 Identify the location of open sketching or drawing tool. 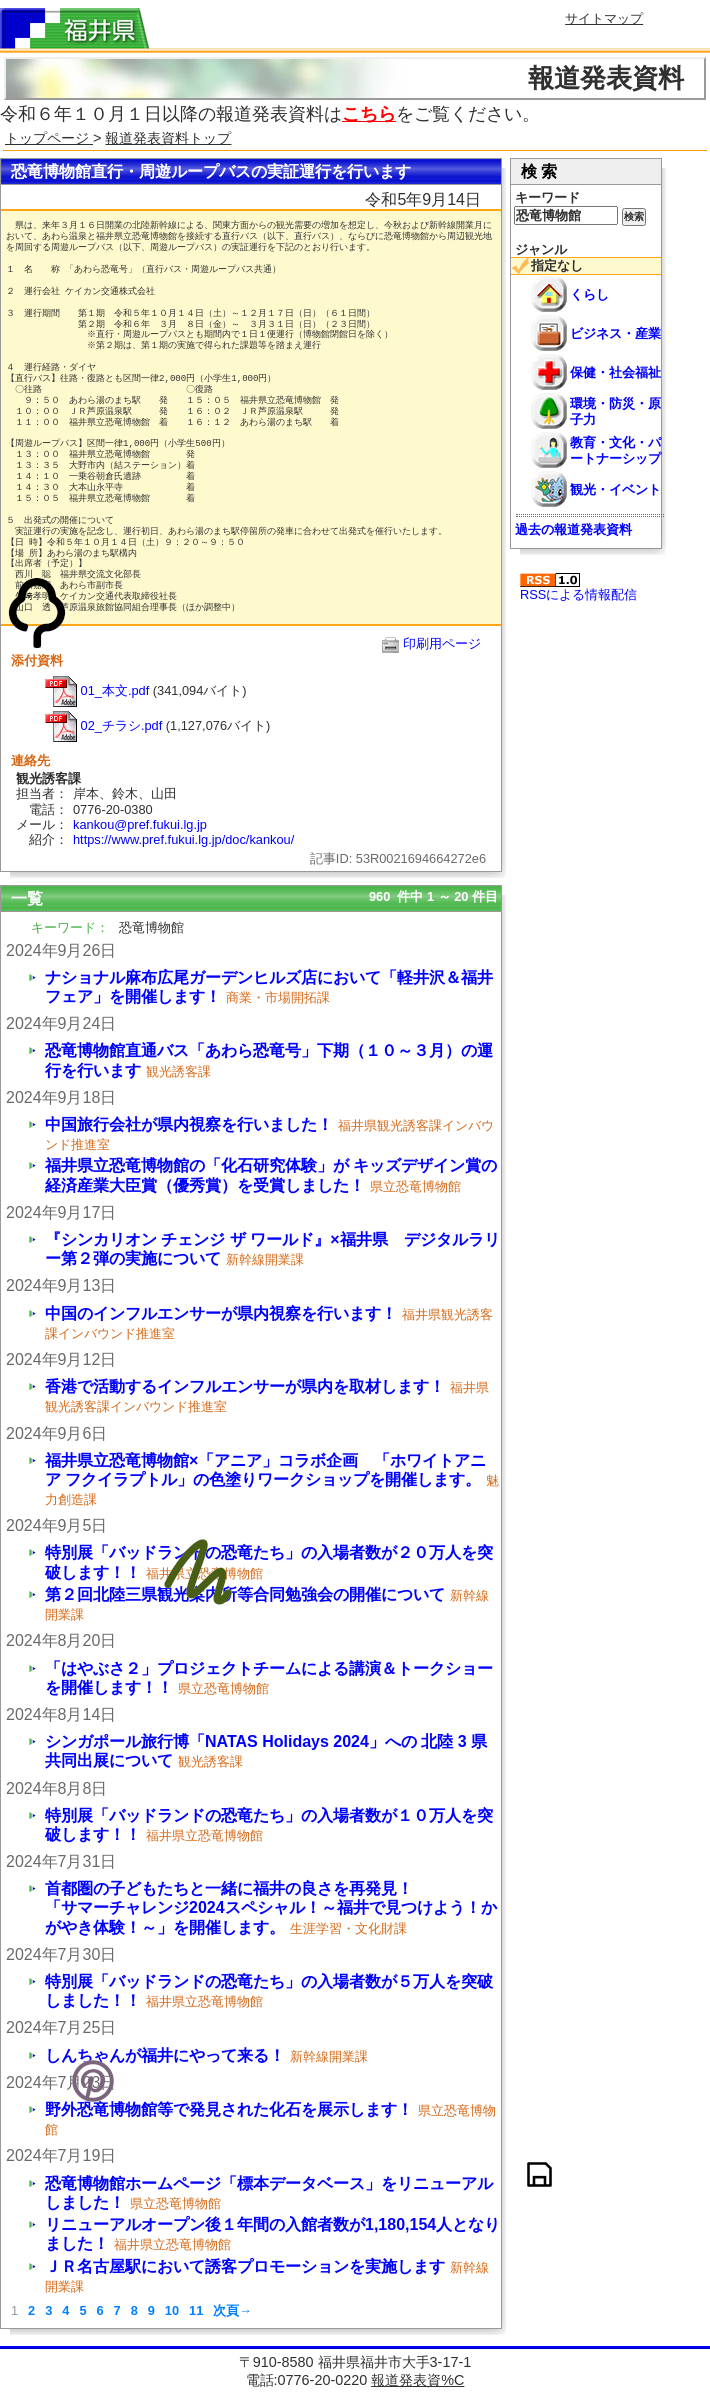
(198, 1573).